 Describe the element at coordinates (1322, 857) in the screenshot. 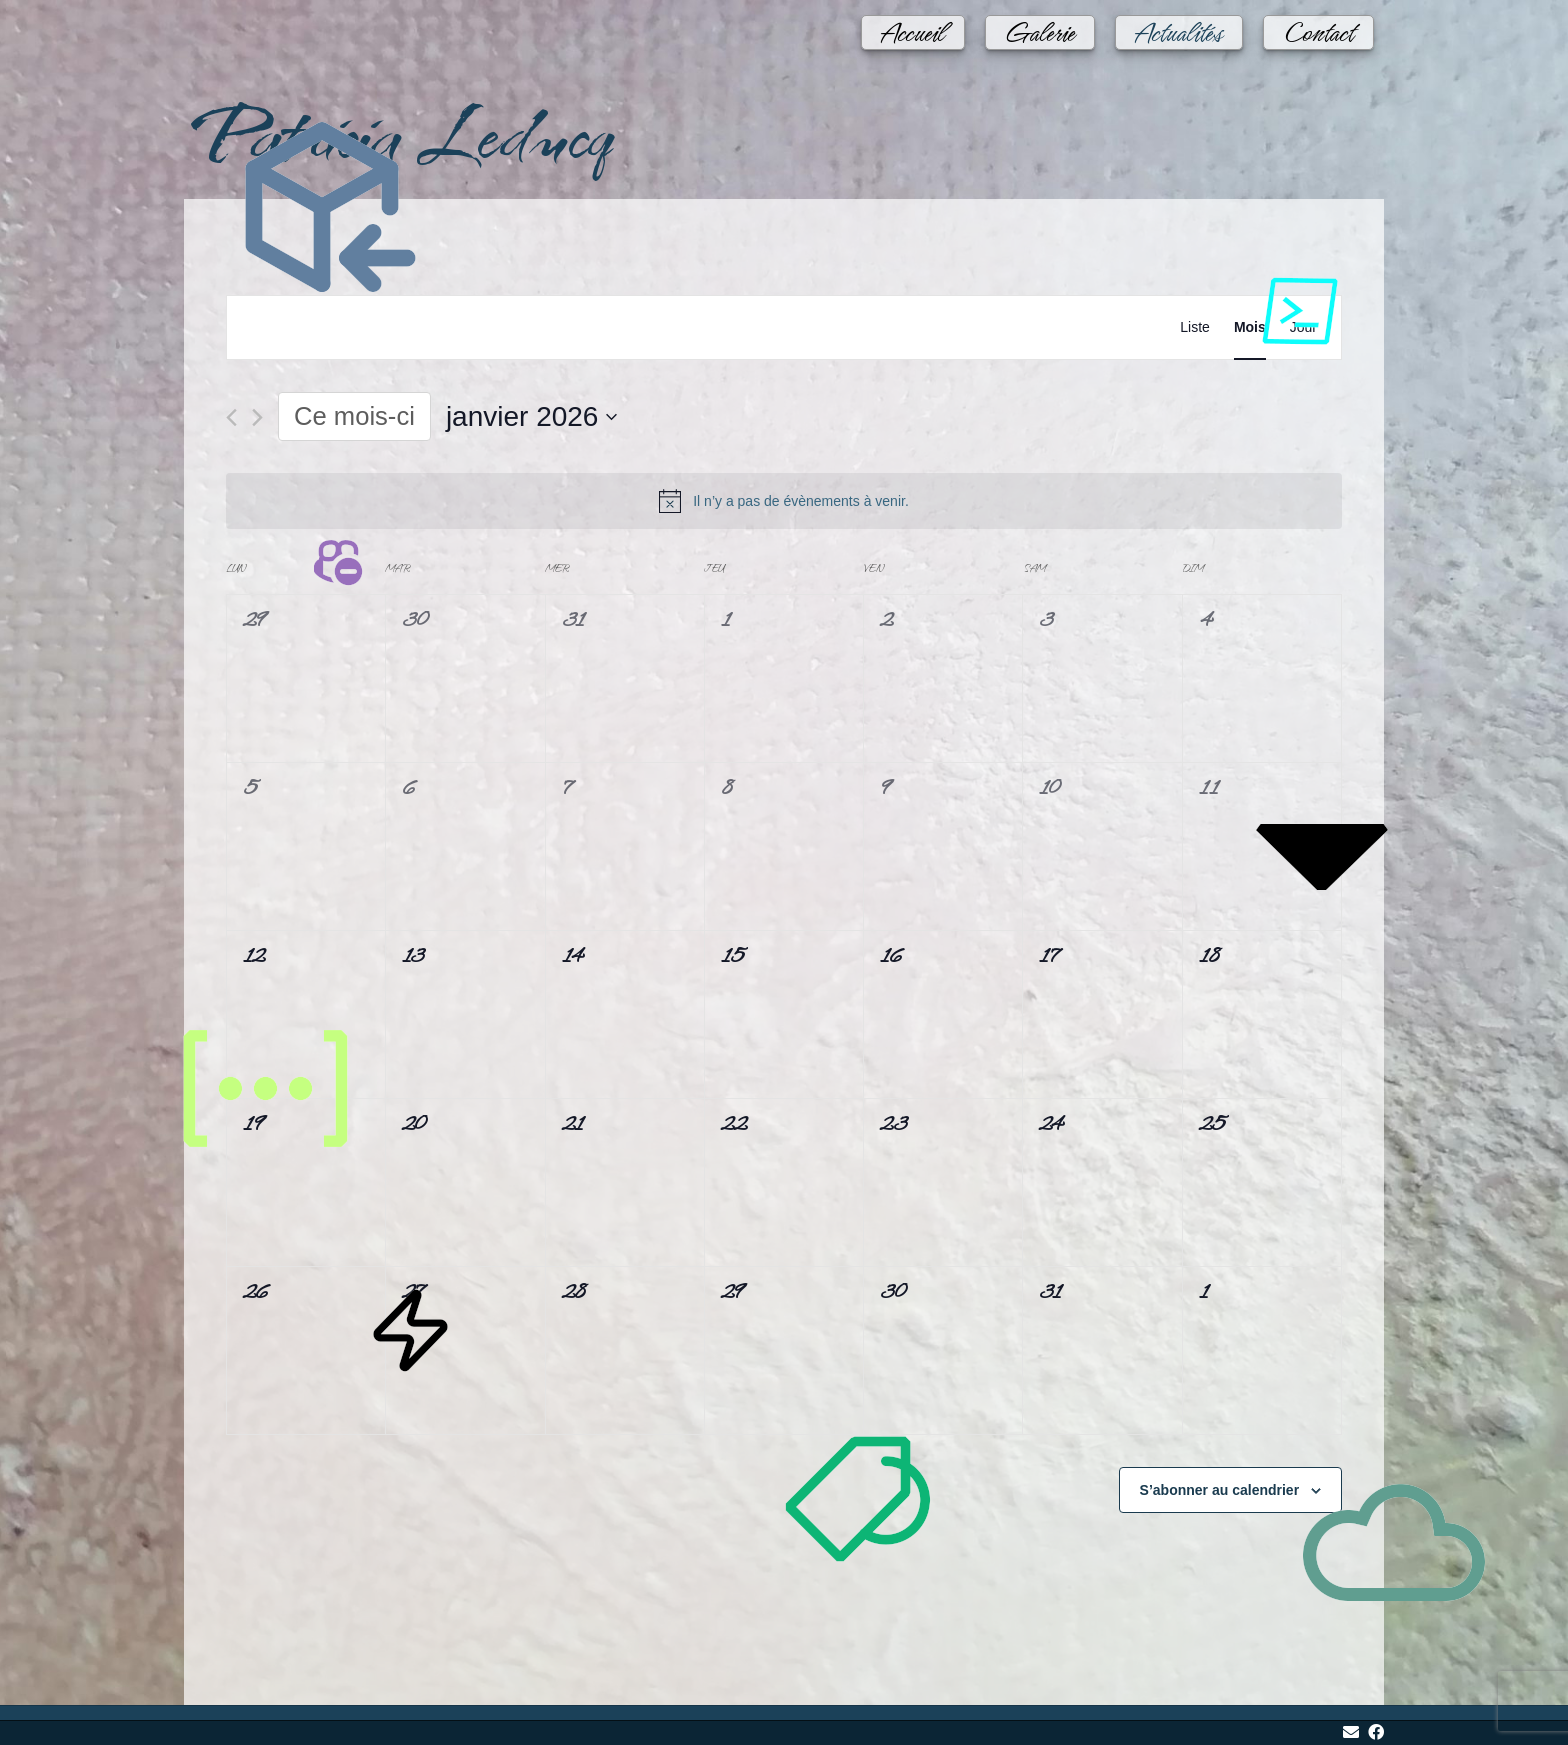

I see `expand a dropdown menu or list` at that location.